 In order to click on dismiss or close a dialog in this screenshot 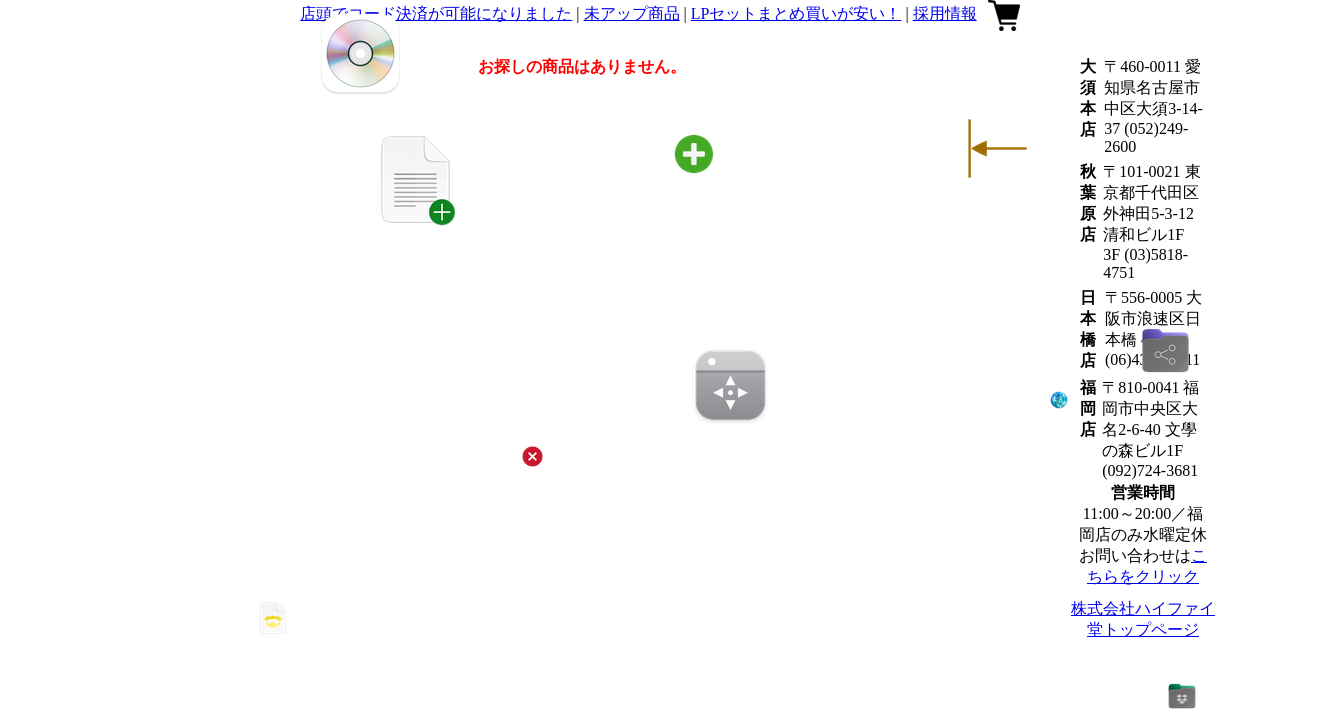, I will do `click(532, 456)`.